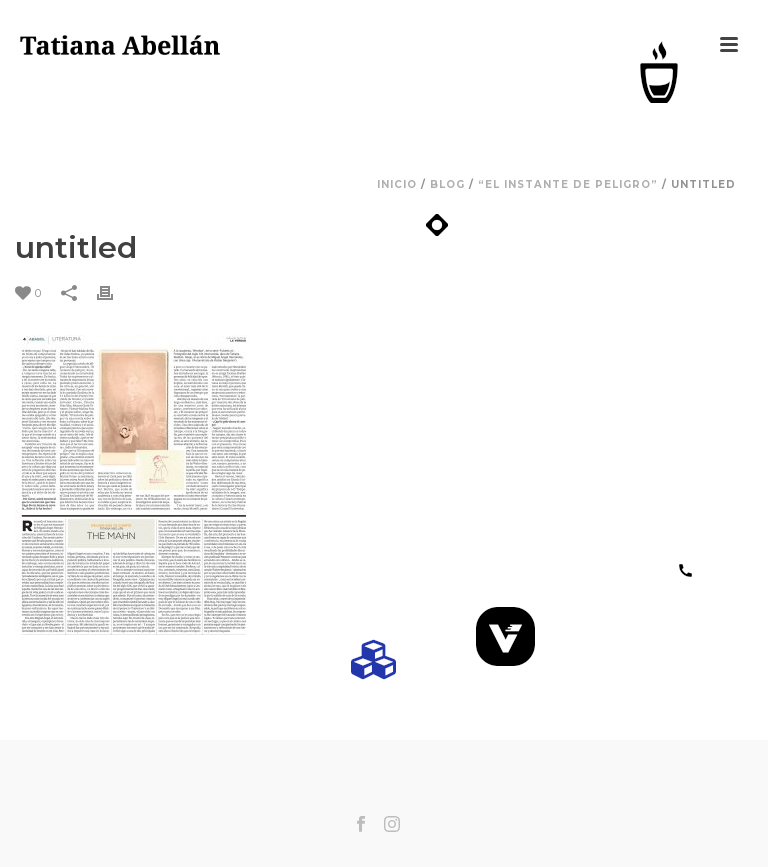  Describe the element at coordinates (685, 570) in the screenshot. I see `make a phone call` at that location.